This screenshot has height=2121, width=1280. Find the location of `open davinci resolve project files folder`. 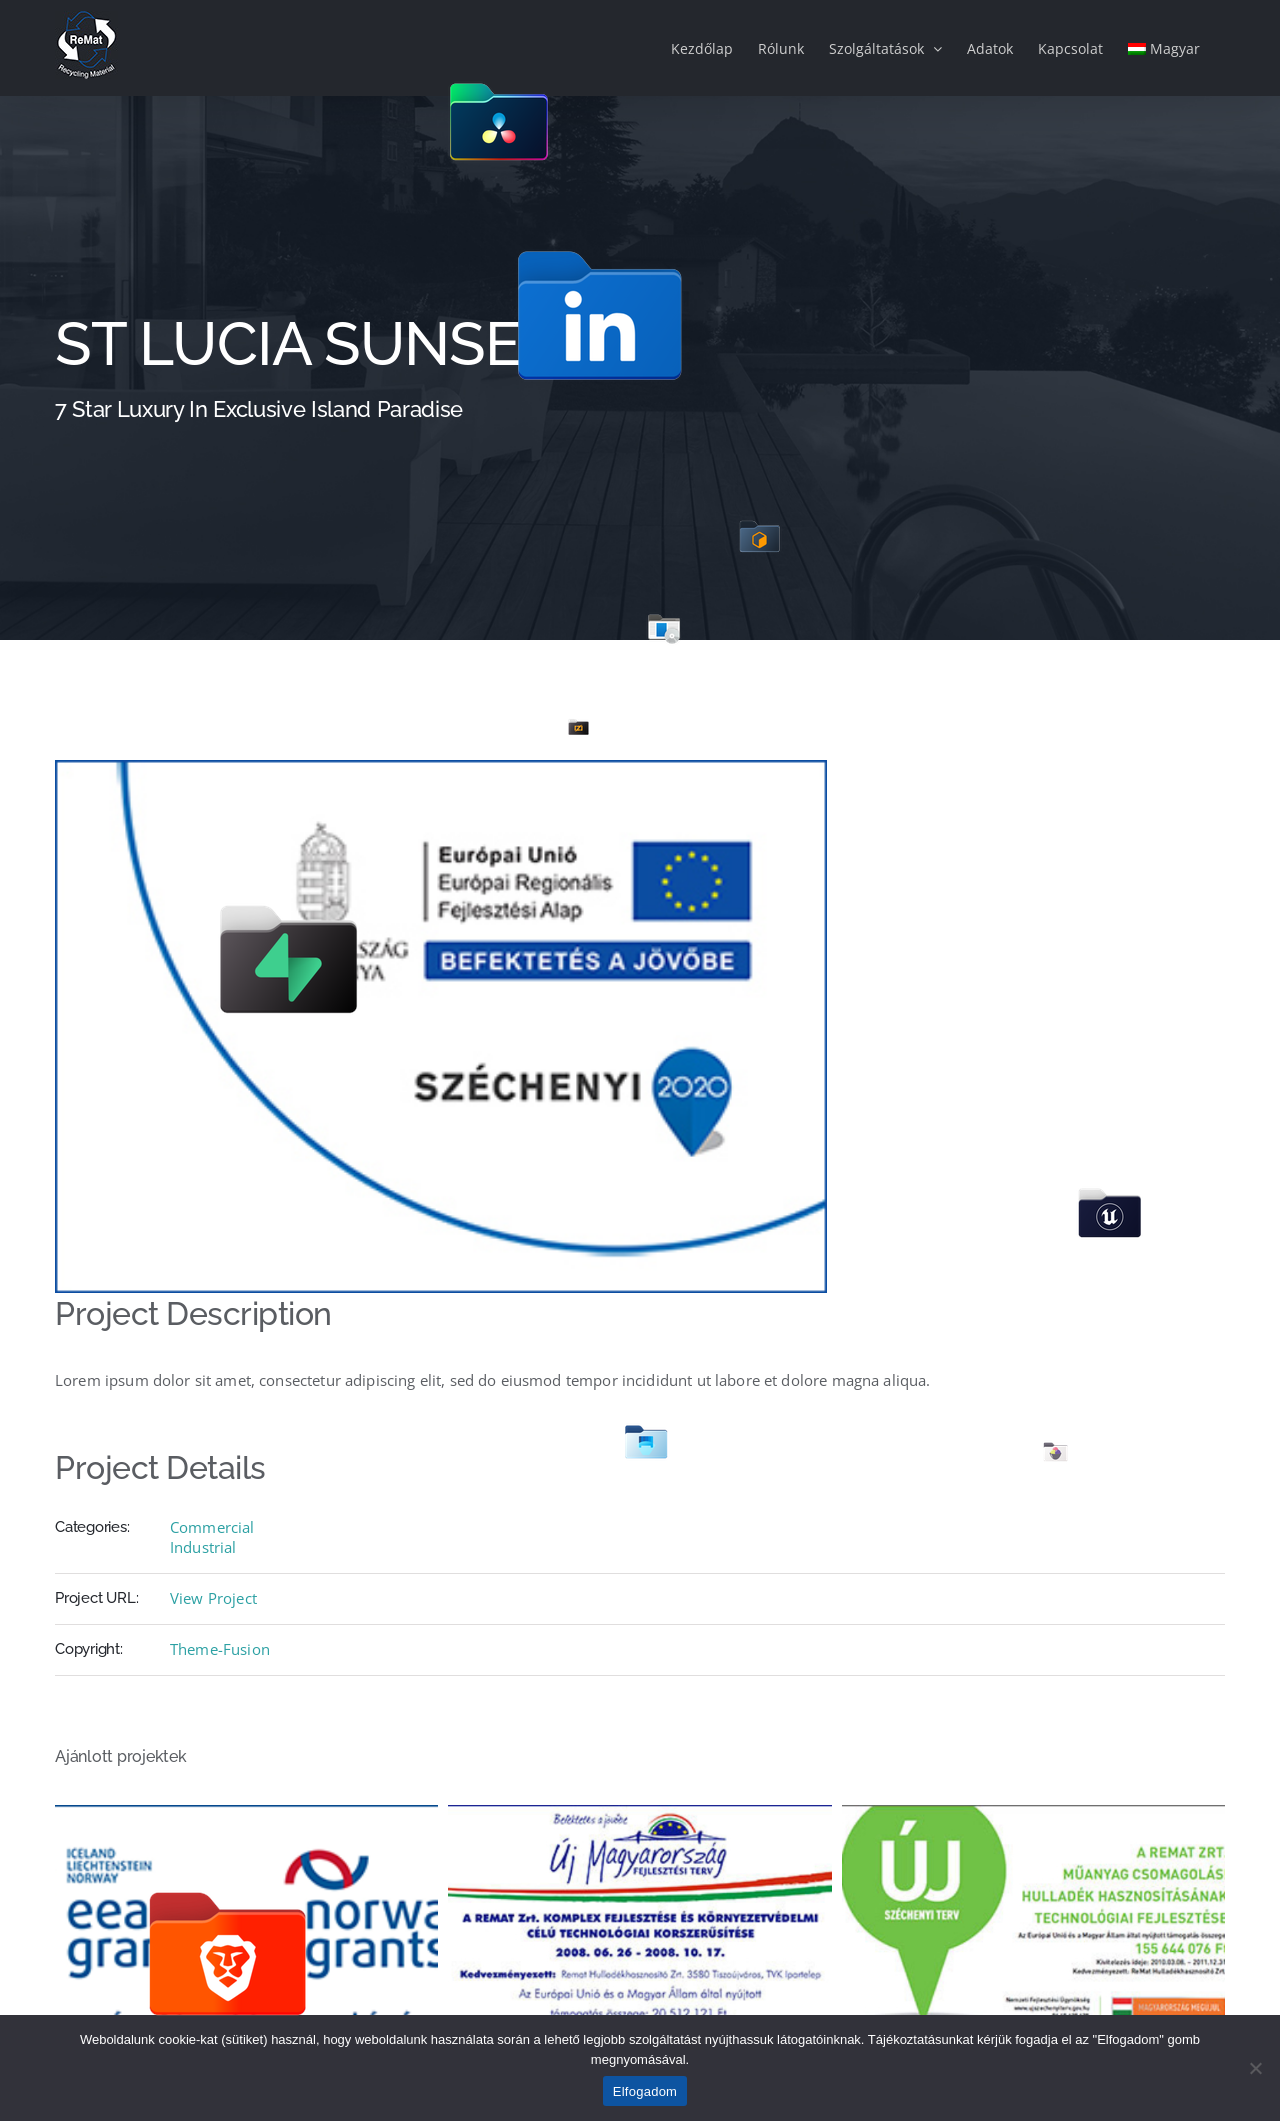

open davinci resolve project files folder is located at coordinates (498, 124).